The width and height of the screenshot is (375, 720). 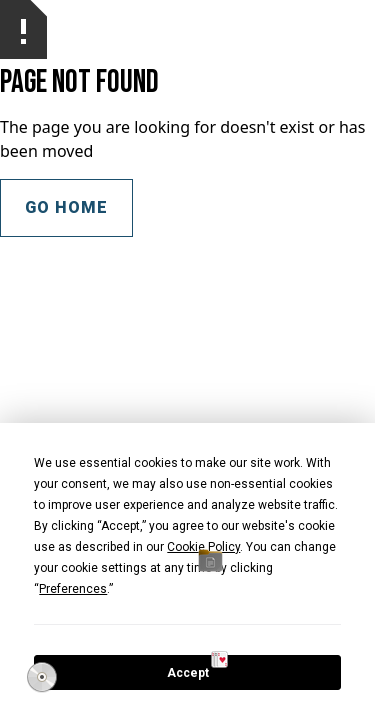 What do you see at coordinates (210, 560) in the screenshot?
I see `open your documents folder` at bounding box center [210, 560].